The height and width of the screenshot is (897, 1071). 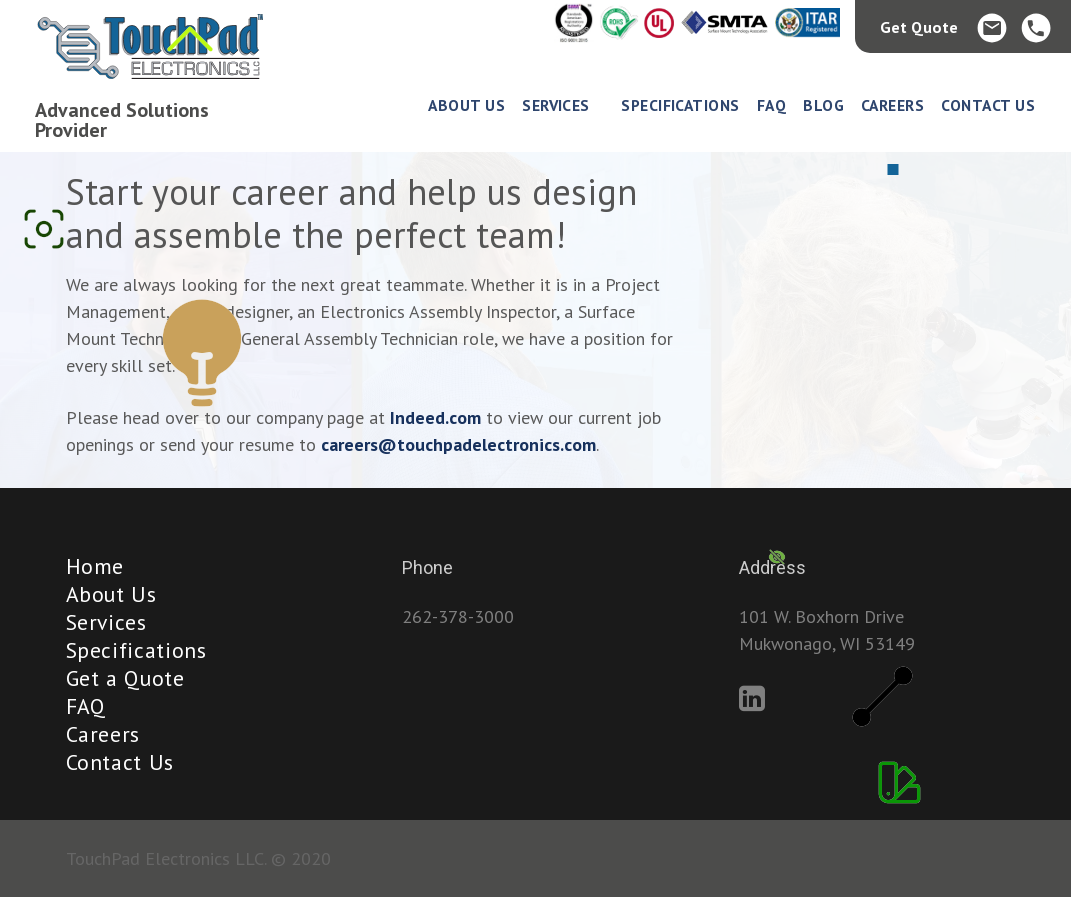 What do you see at coordinates (899, 782) in the screenshot?
I see `select a color or theme` at bounding box center [899, 782].